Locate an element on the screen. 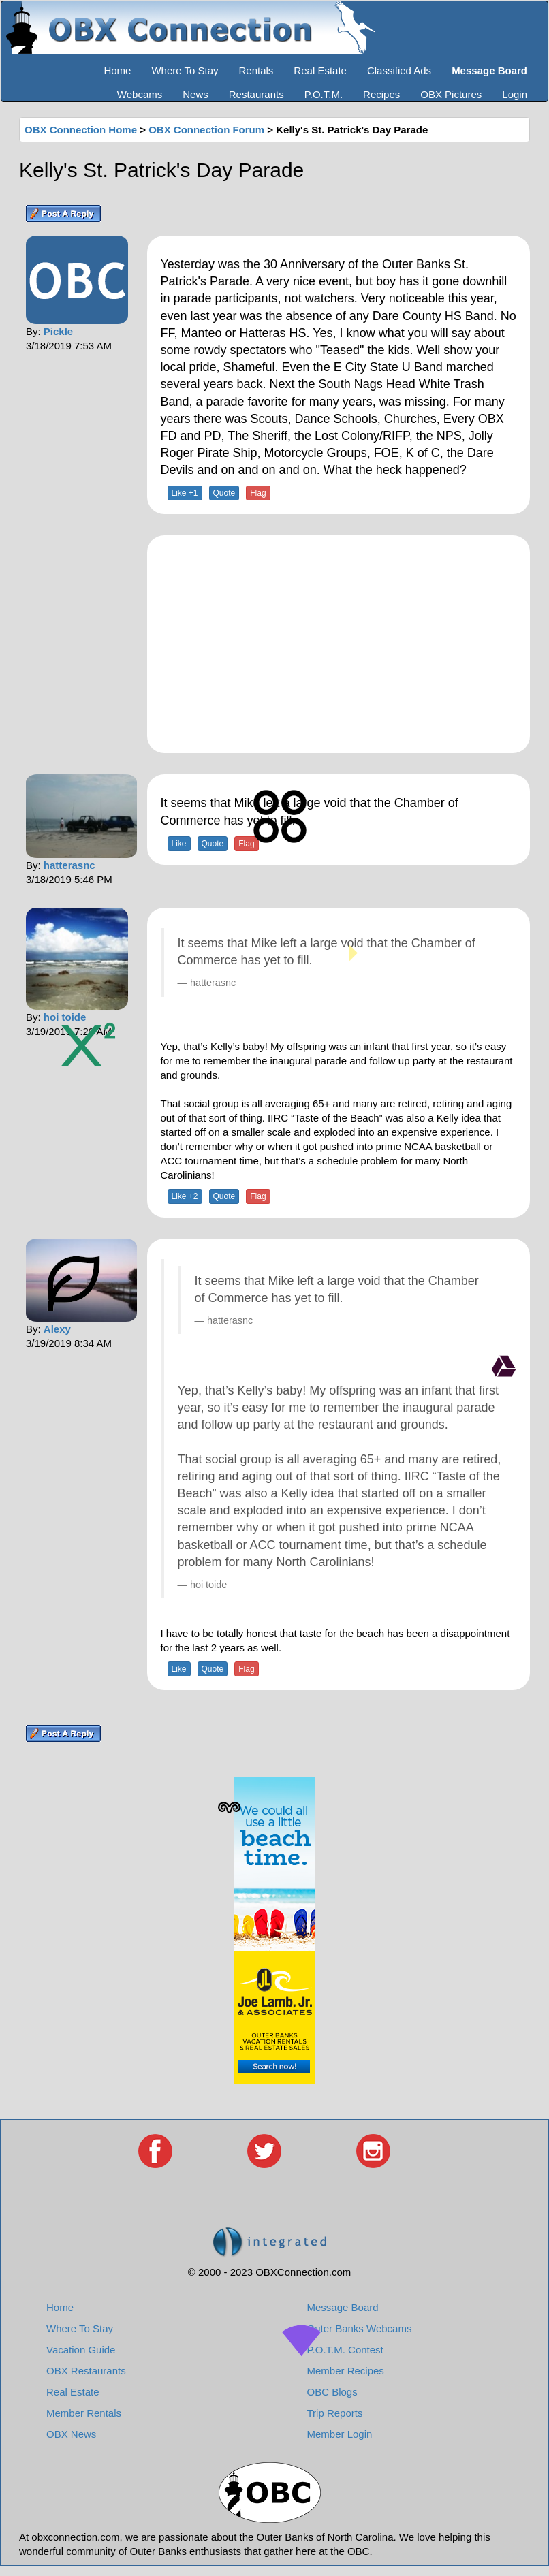  indicates active wifi connection is located at coordinates (301, 2340).